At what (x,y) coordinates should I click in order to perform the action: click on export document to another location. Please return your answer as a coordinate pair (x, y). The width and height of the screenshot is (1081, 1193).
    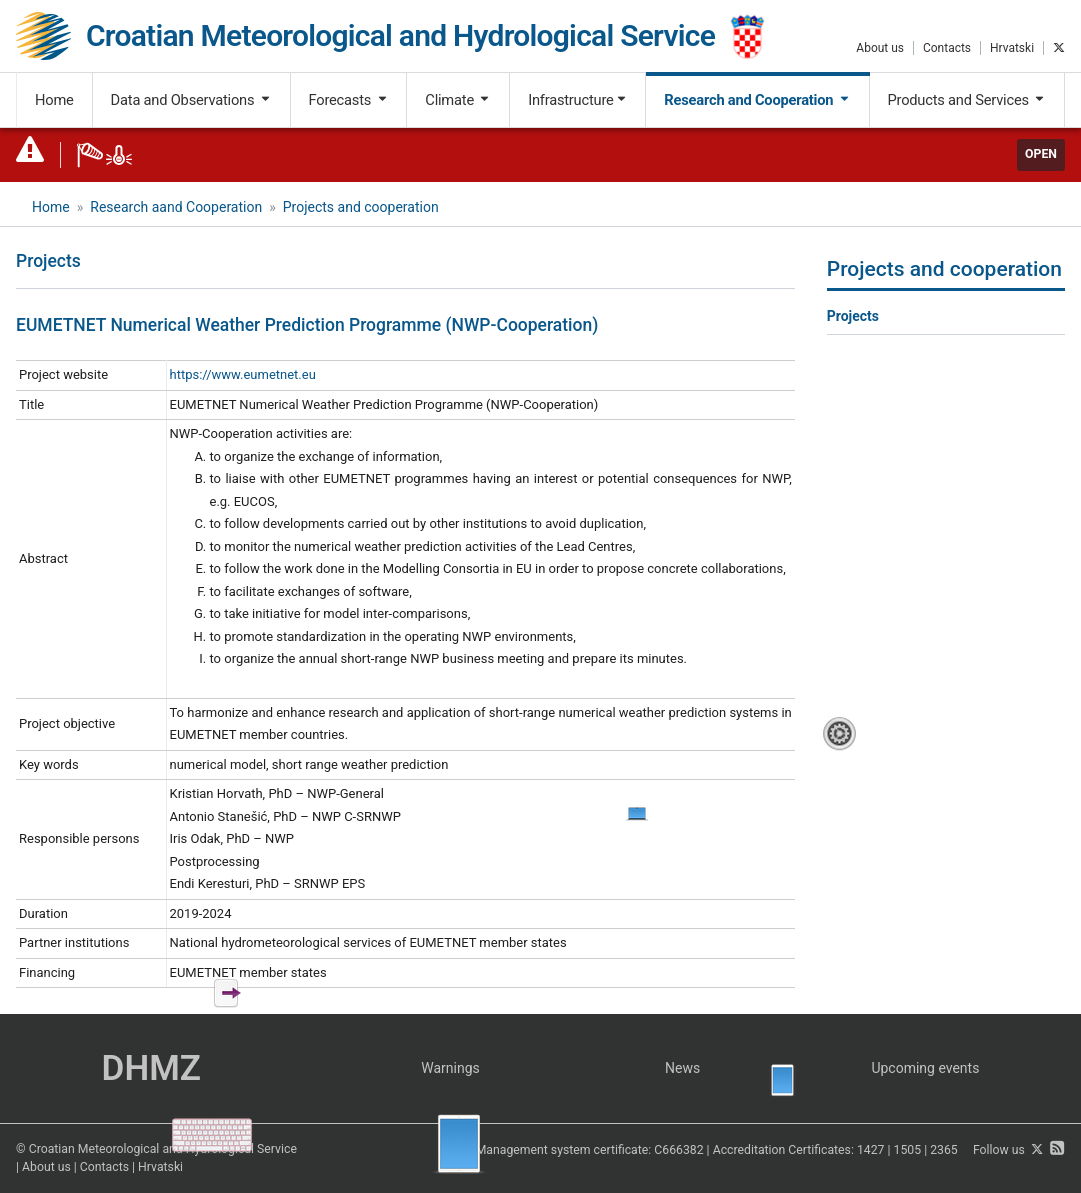
    Looking at the image, I should click on (226, 993).